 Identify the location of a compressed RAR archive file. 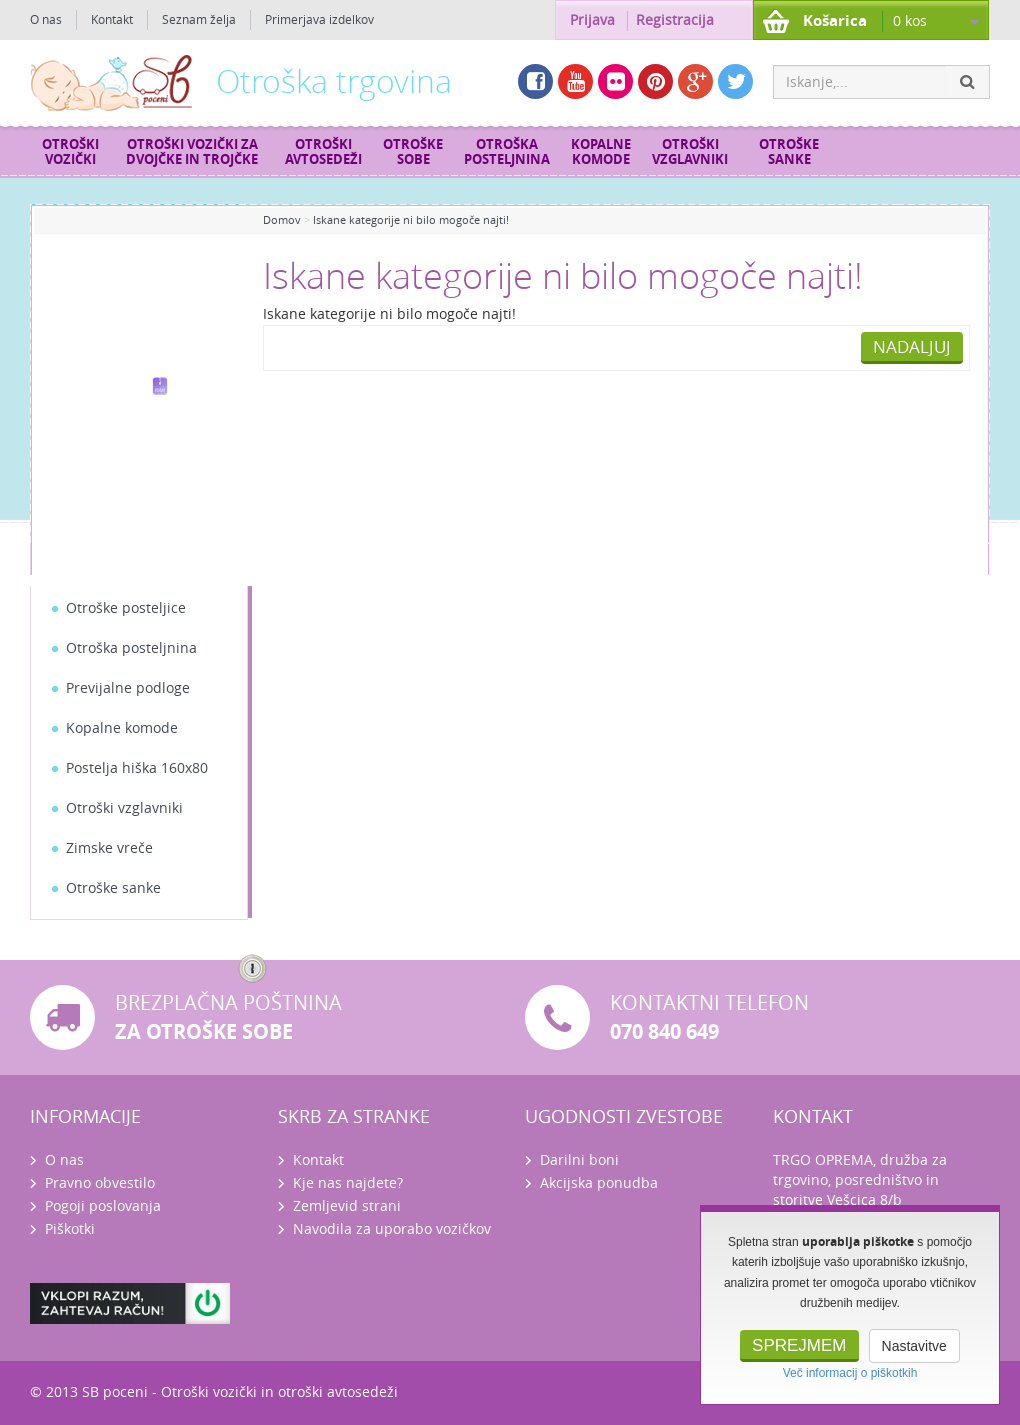
(160, 386).